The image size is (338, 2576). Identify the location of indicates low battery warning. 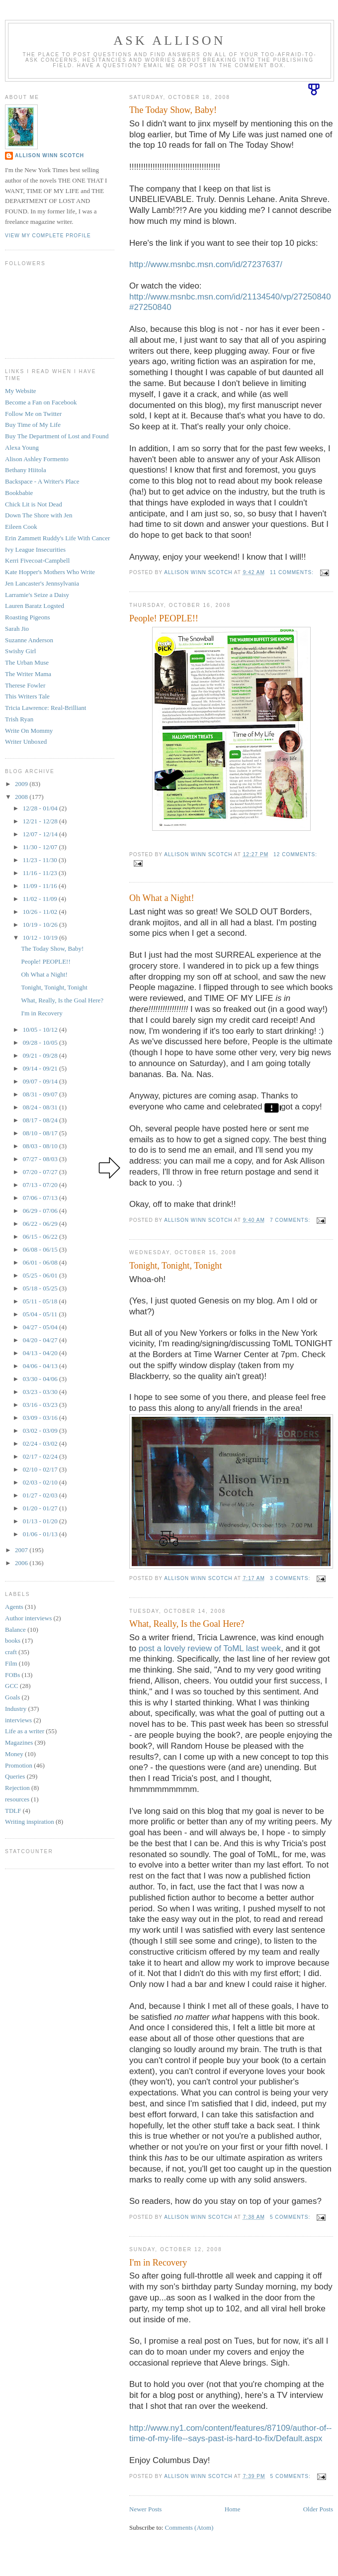
(272, 1108).